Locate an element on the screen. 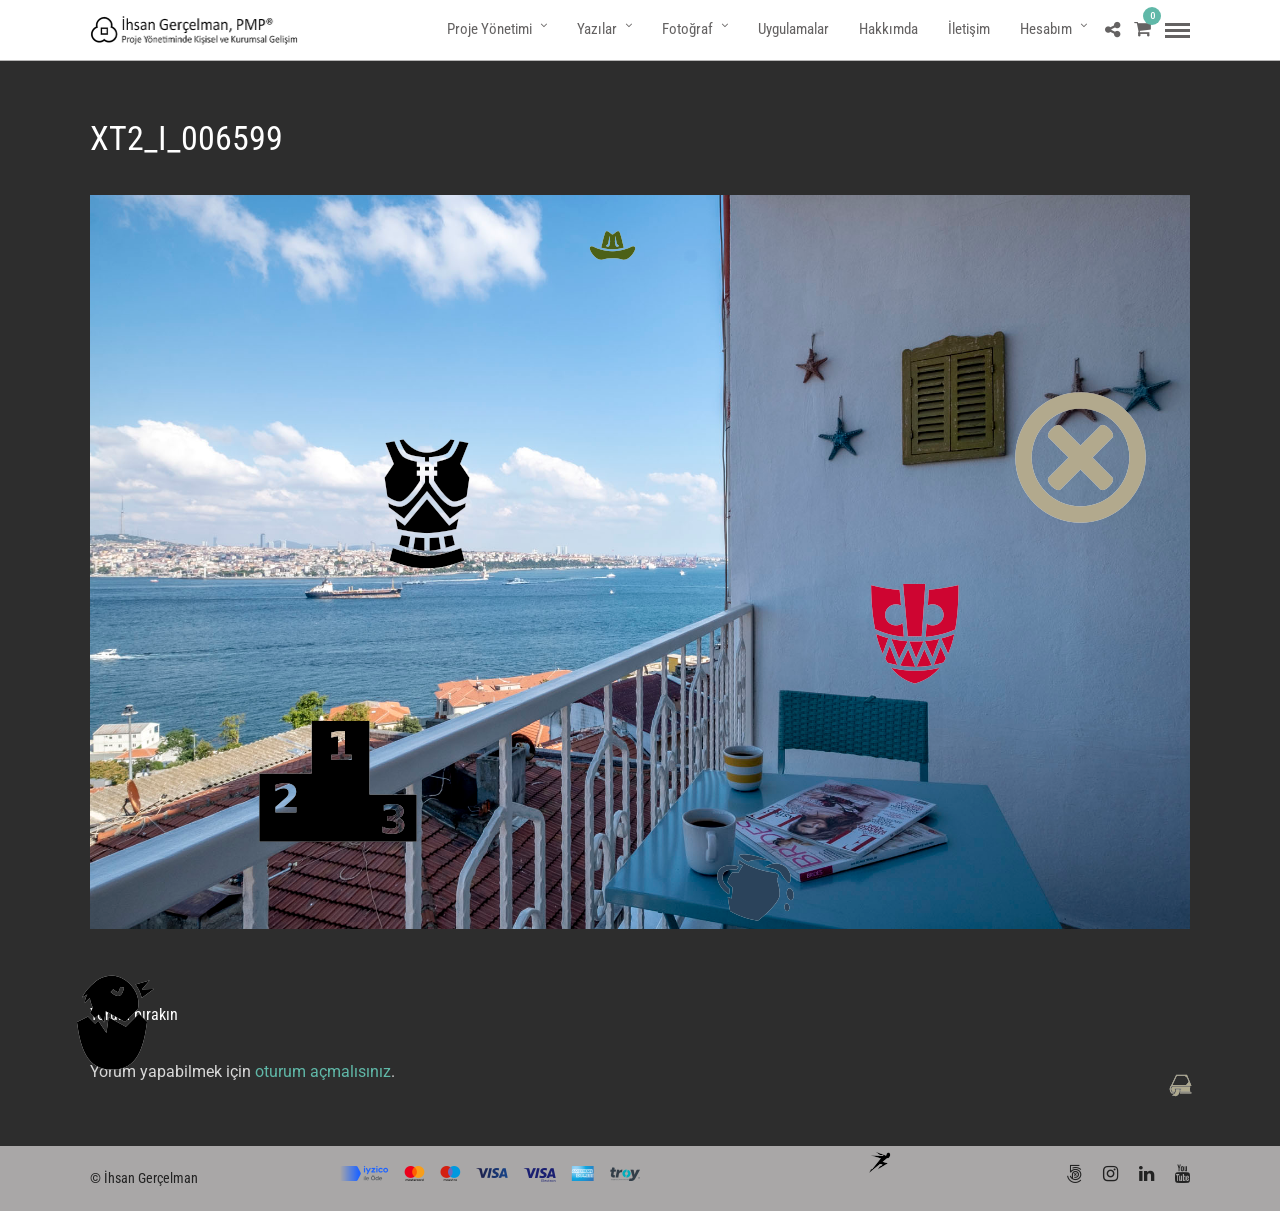 Image resolution: width=1280 pixels, height=1211 pixels. save this item for later is located at coordinates (1180, 1085).